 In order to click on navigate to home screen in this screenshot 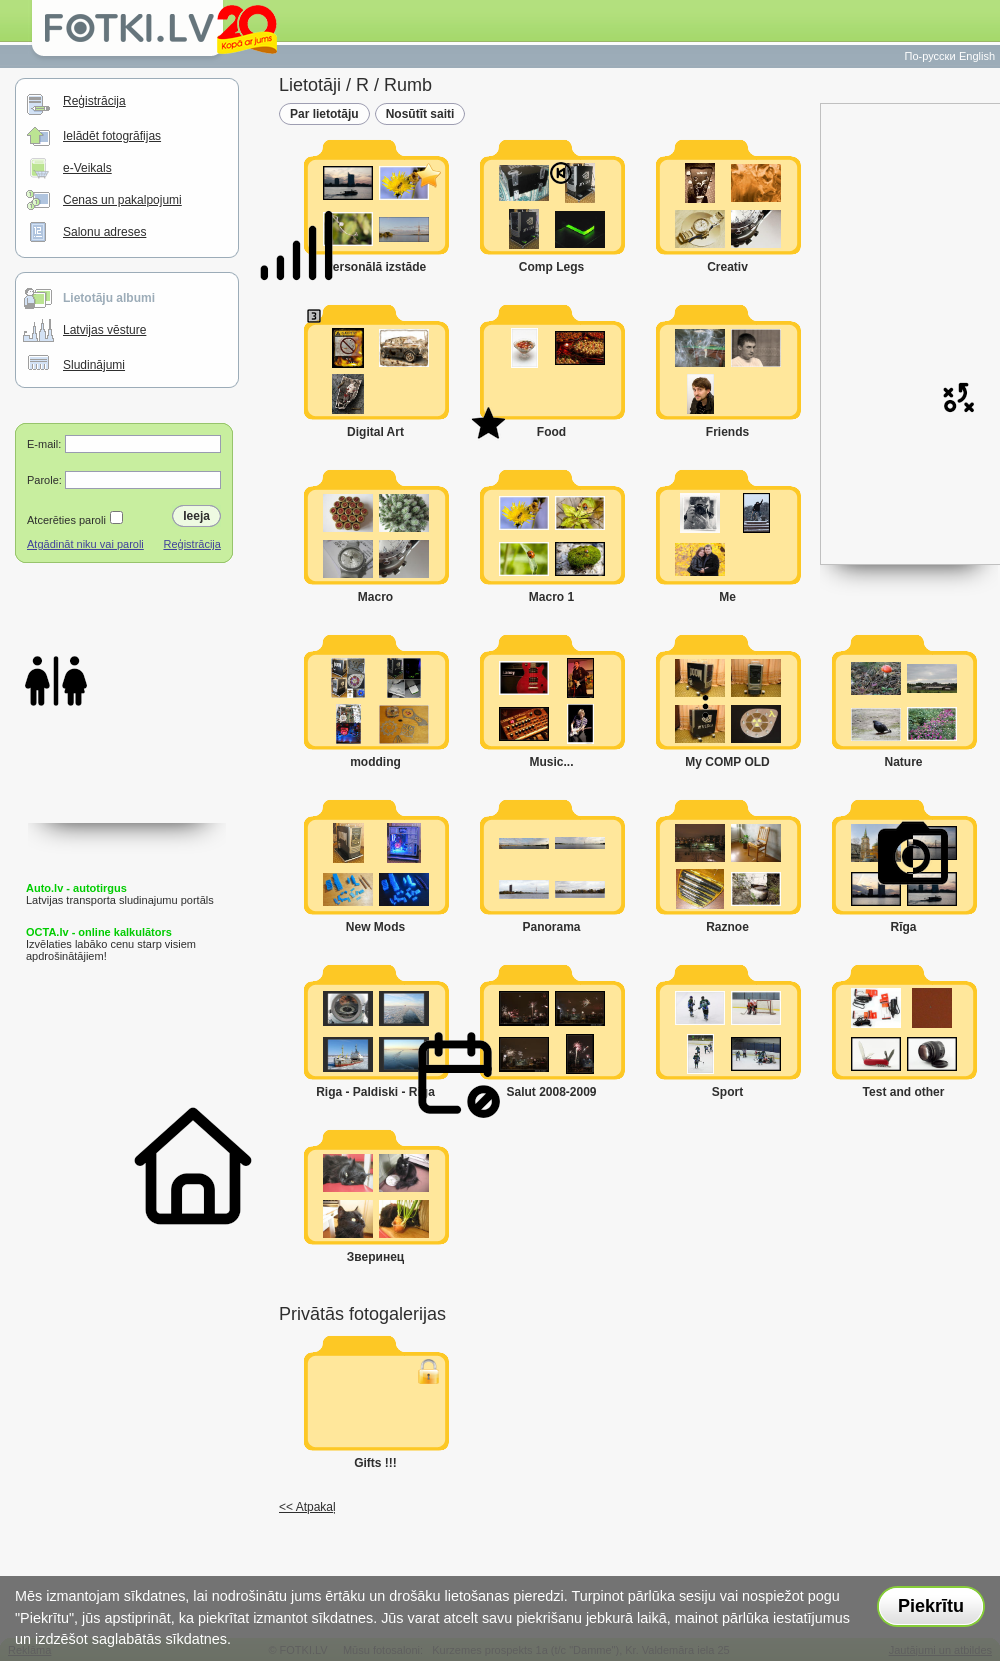, I will do `click(193, 1166)`.